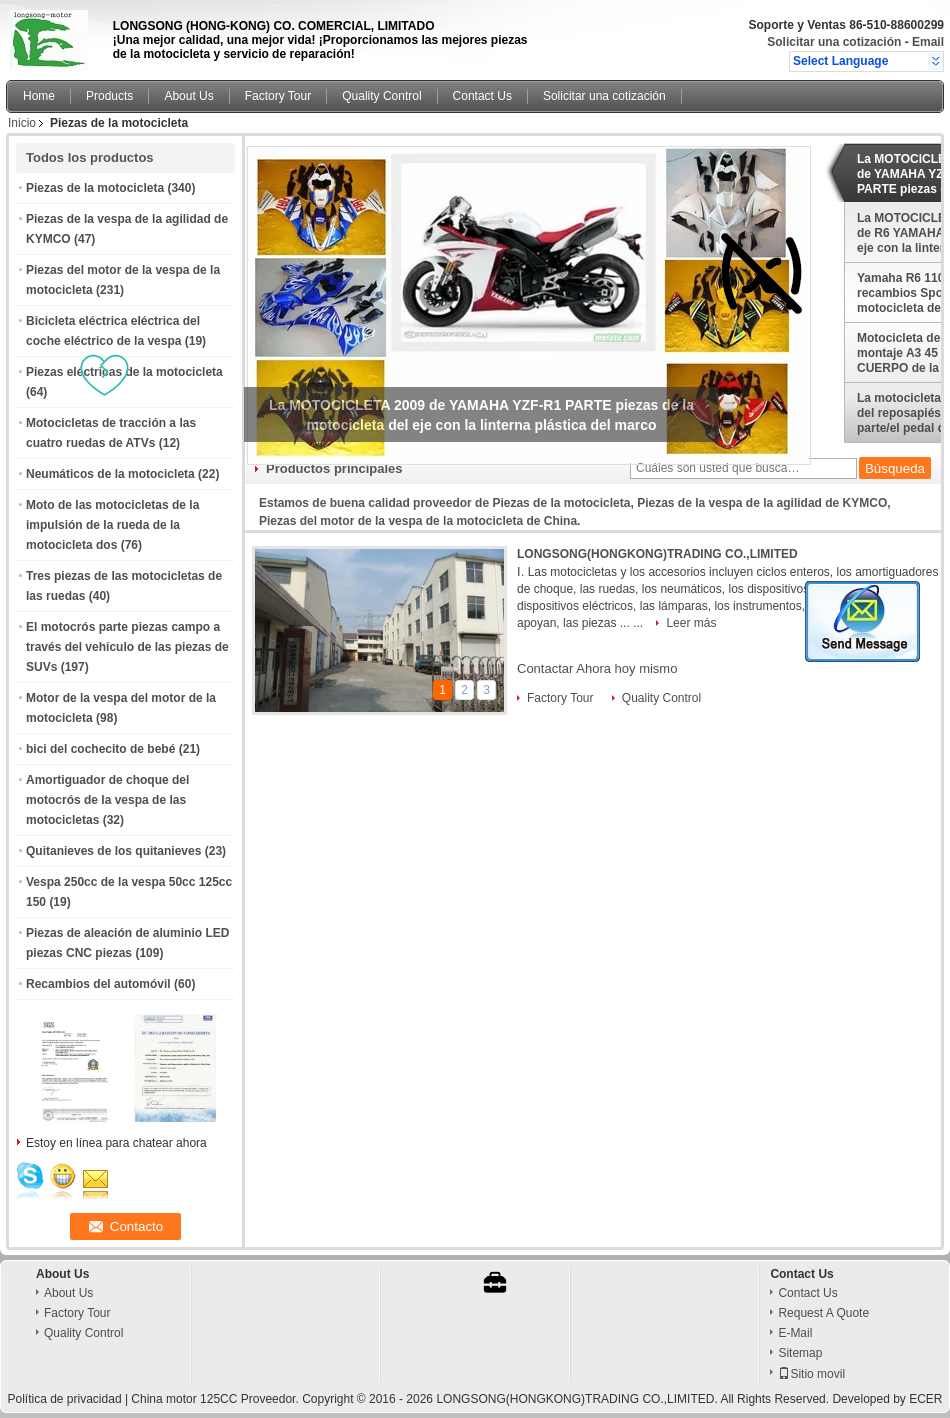  What do you see at coordinates (104, 373) in the screenshot?
I see `unlike or remove from favorites` at bounding box center [104, 373].